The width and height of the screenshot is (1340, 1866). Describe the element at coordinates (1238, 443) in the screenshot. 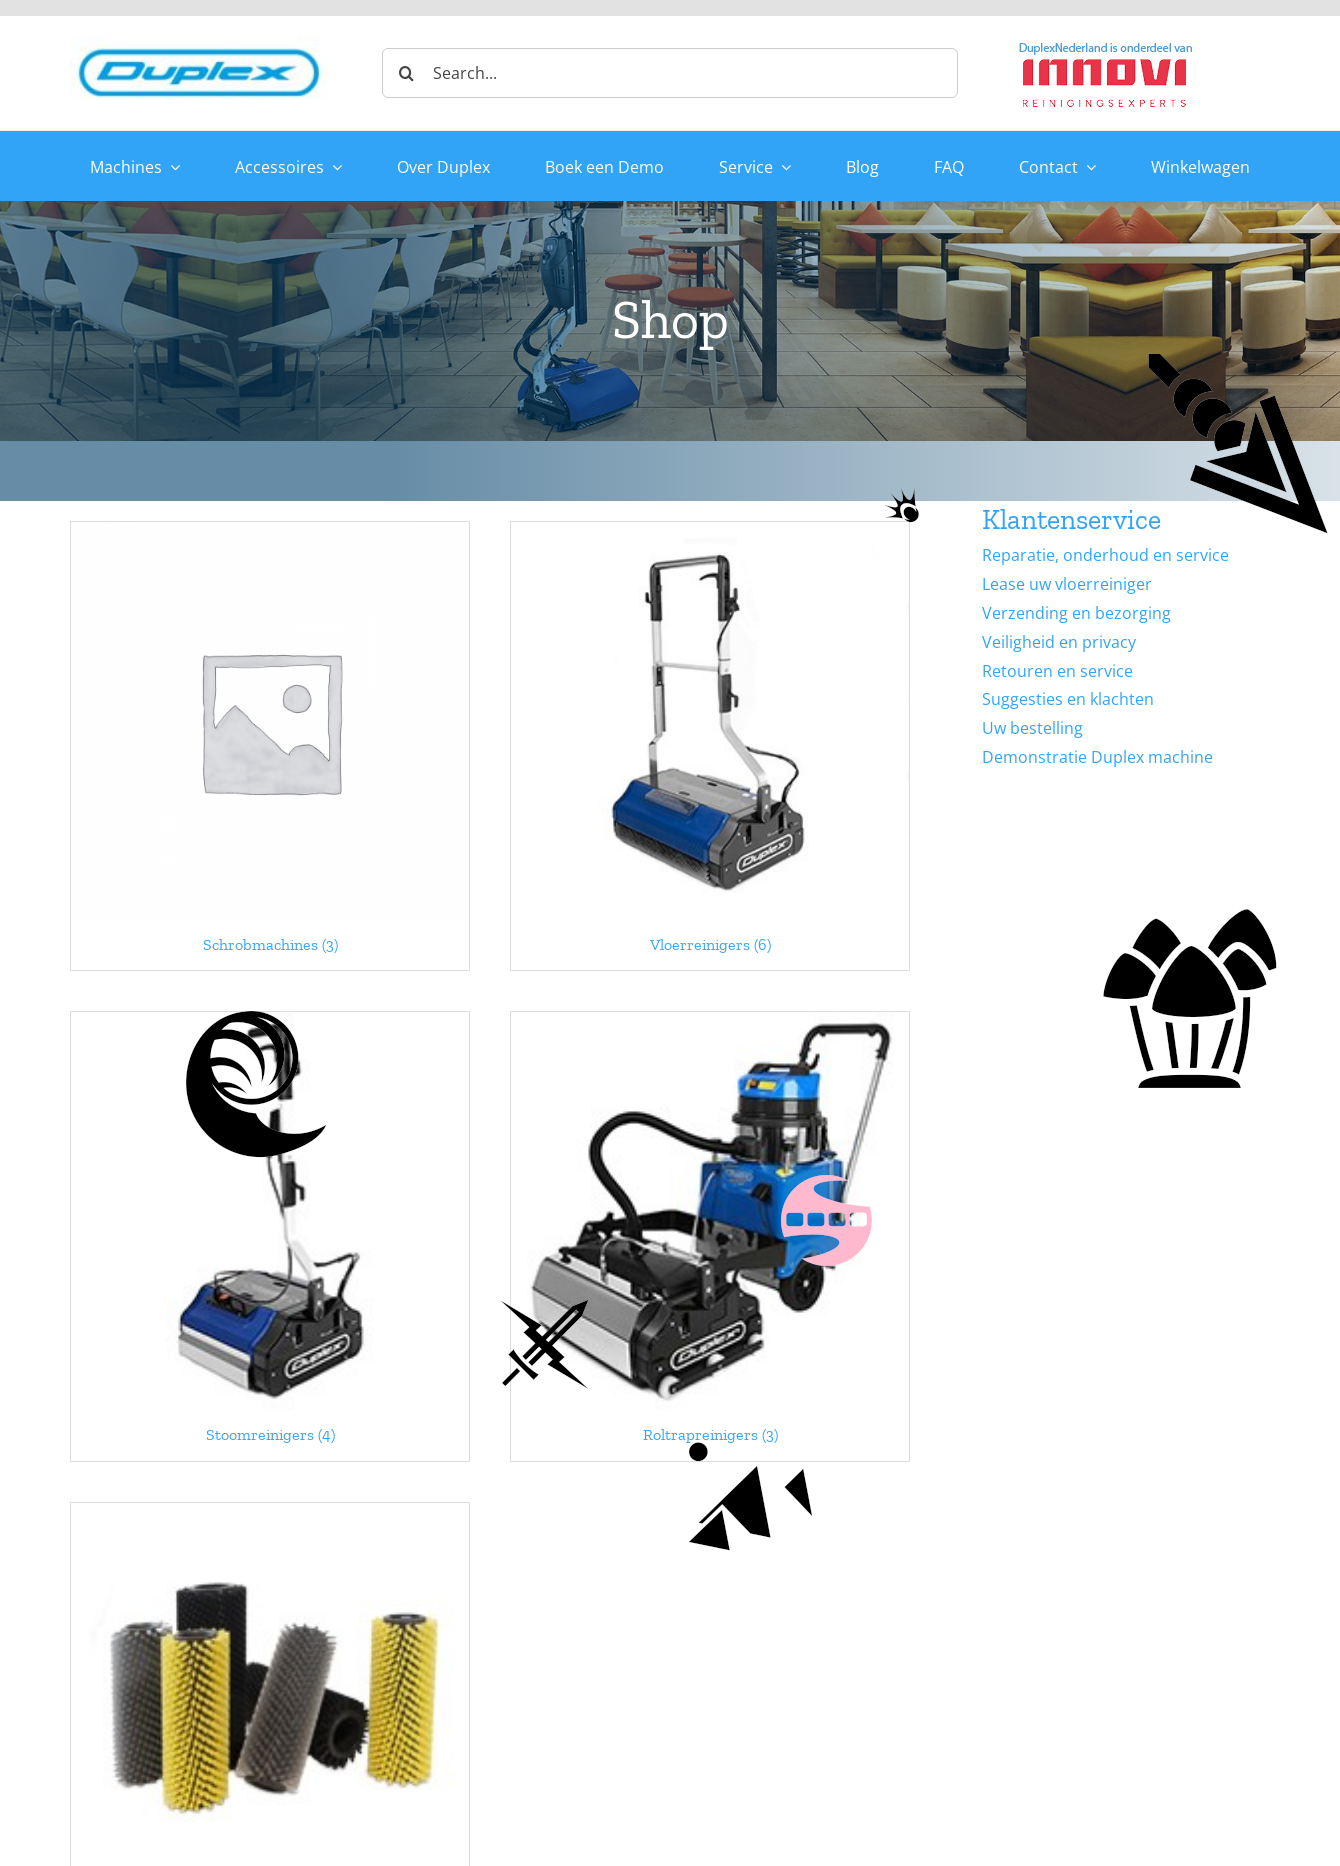

I see `select arrow or projectile type in archery game` at that location.